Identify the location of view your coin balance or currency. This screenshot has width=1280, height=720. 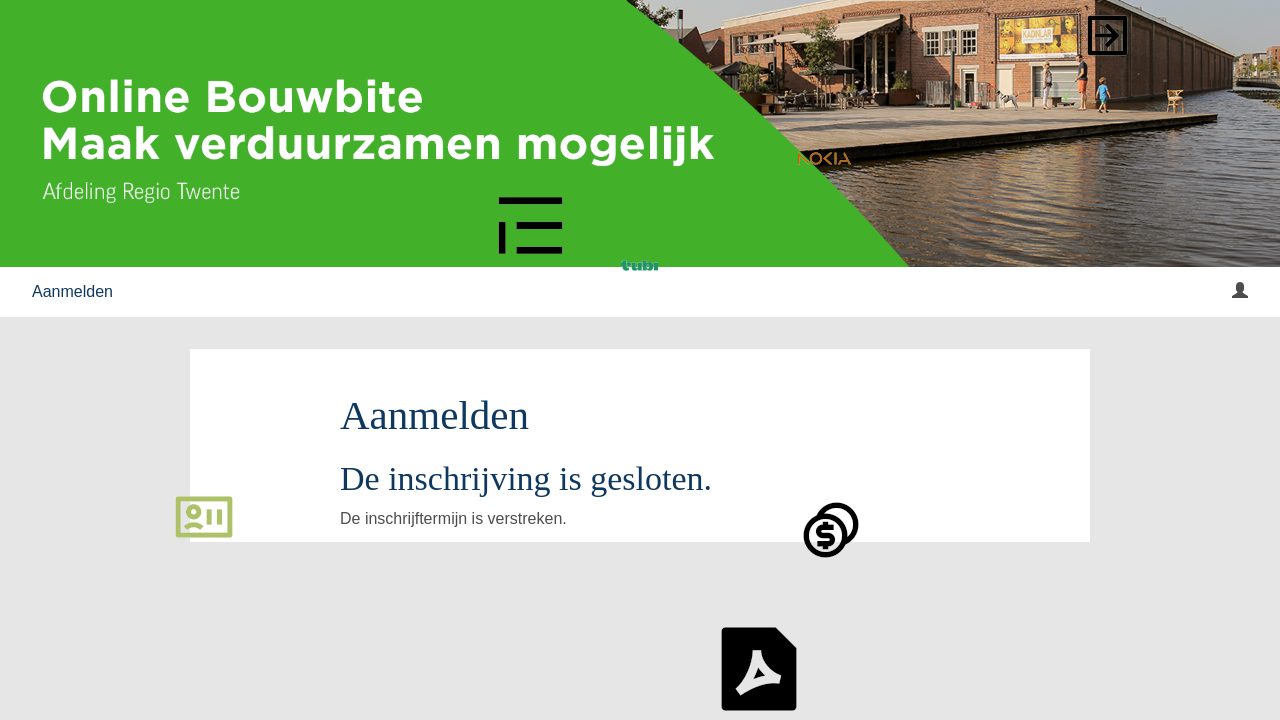
(831, 530).